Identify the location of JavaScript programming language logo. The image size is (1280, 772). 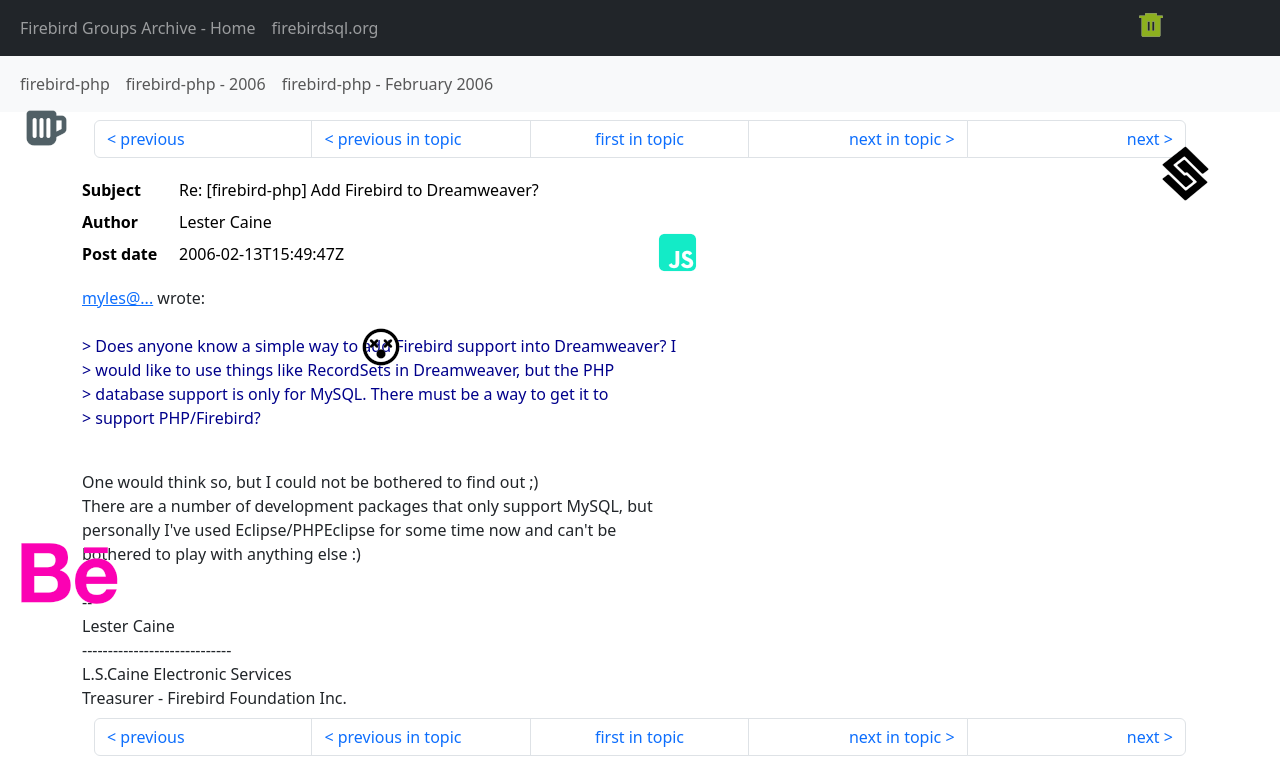
(677, 252).